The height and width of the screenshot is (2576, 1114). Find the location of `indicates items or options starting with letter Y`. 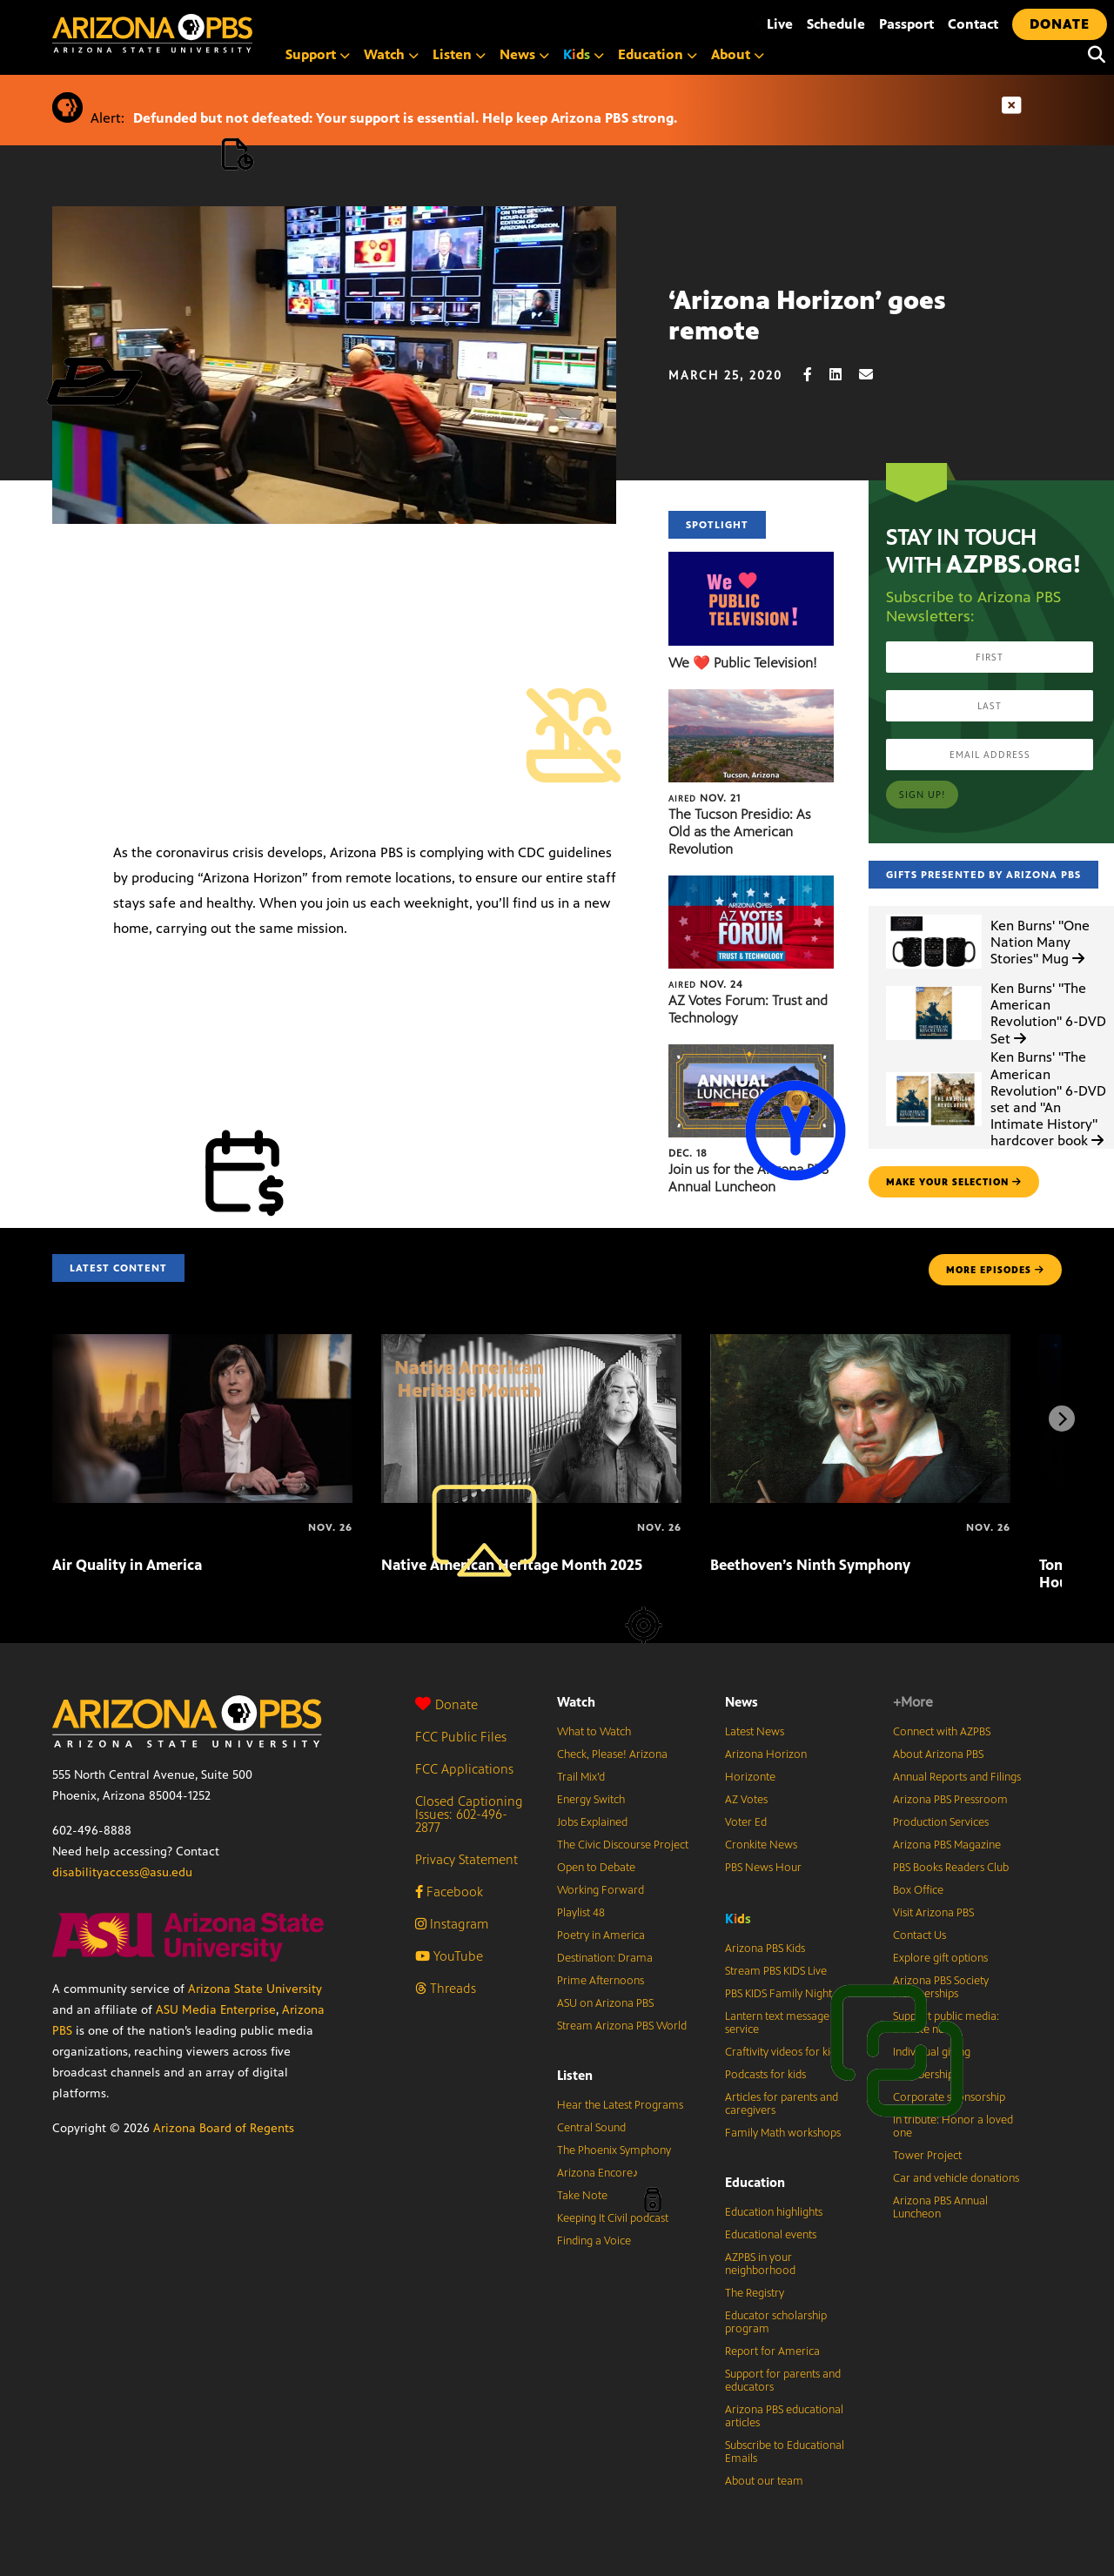

indicates items or options starting with letter Y is located at coordinates (795, 1130).